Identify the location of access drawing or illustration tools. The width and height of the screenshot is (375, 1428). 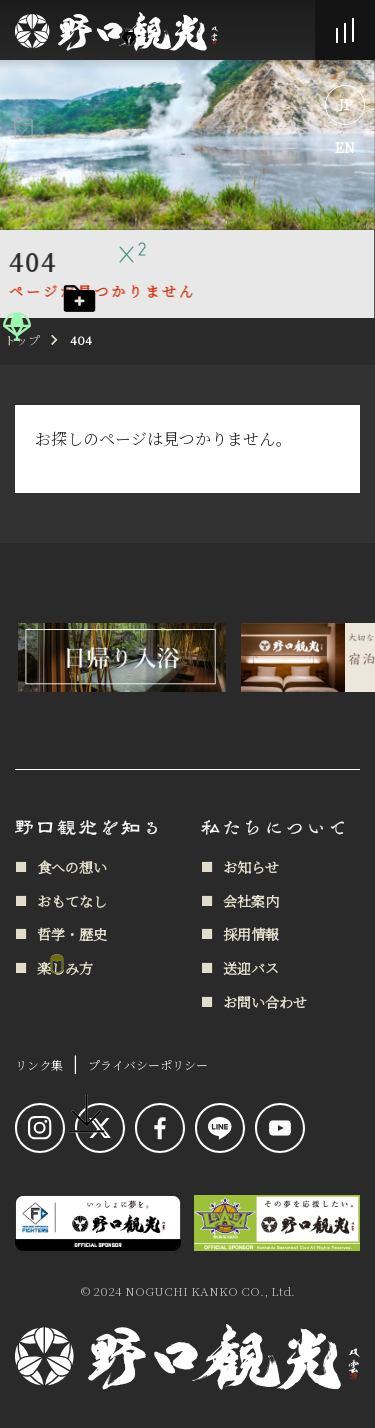
(129, 37).